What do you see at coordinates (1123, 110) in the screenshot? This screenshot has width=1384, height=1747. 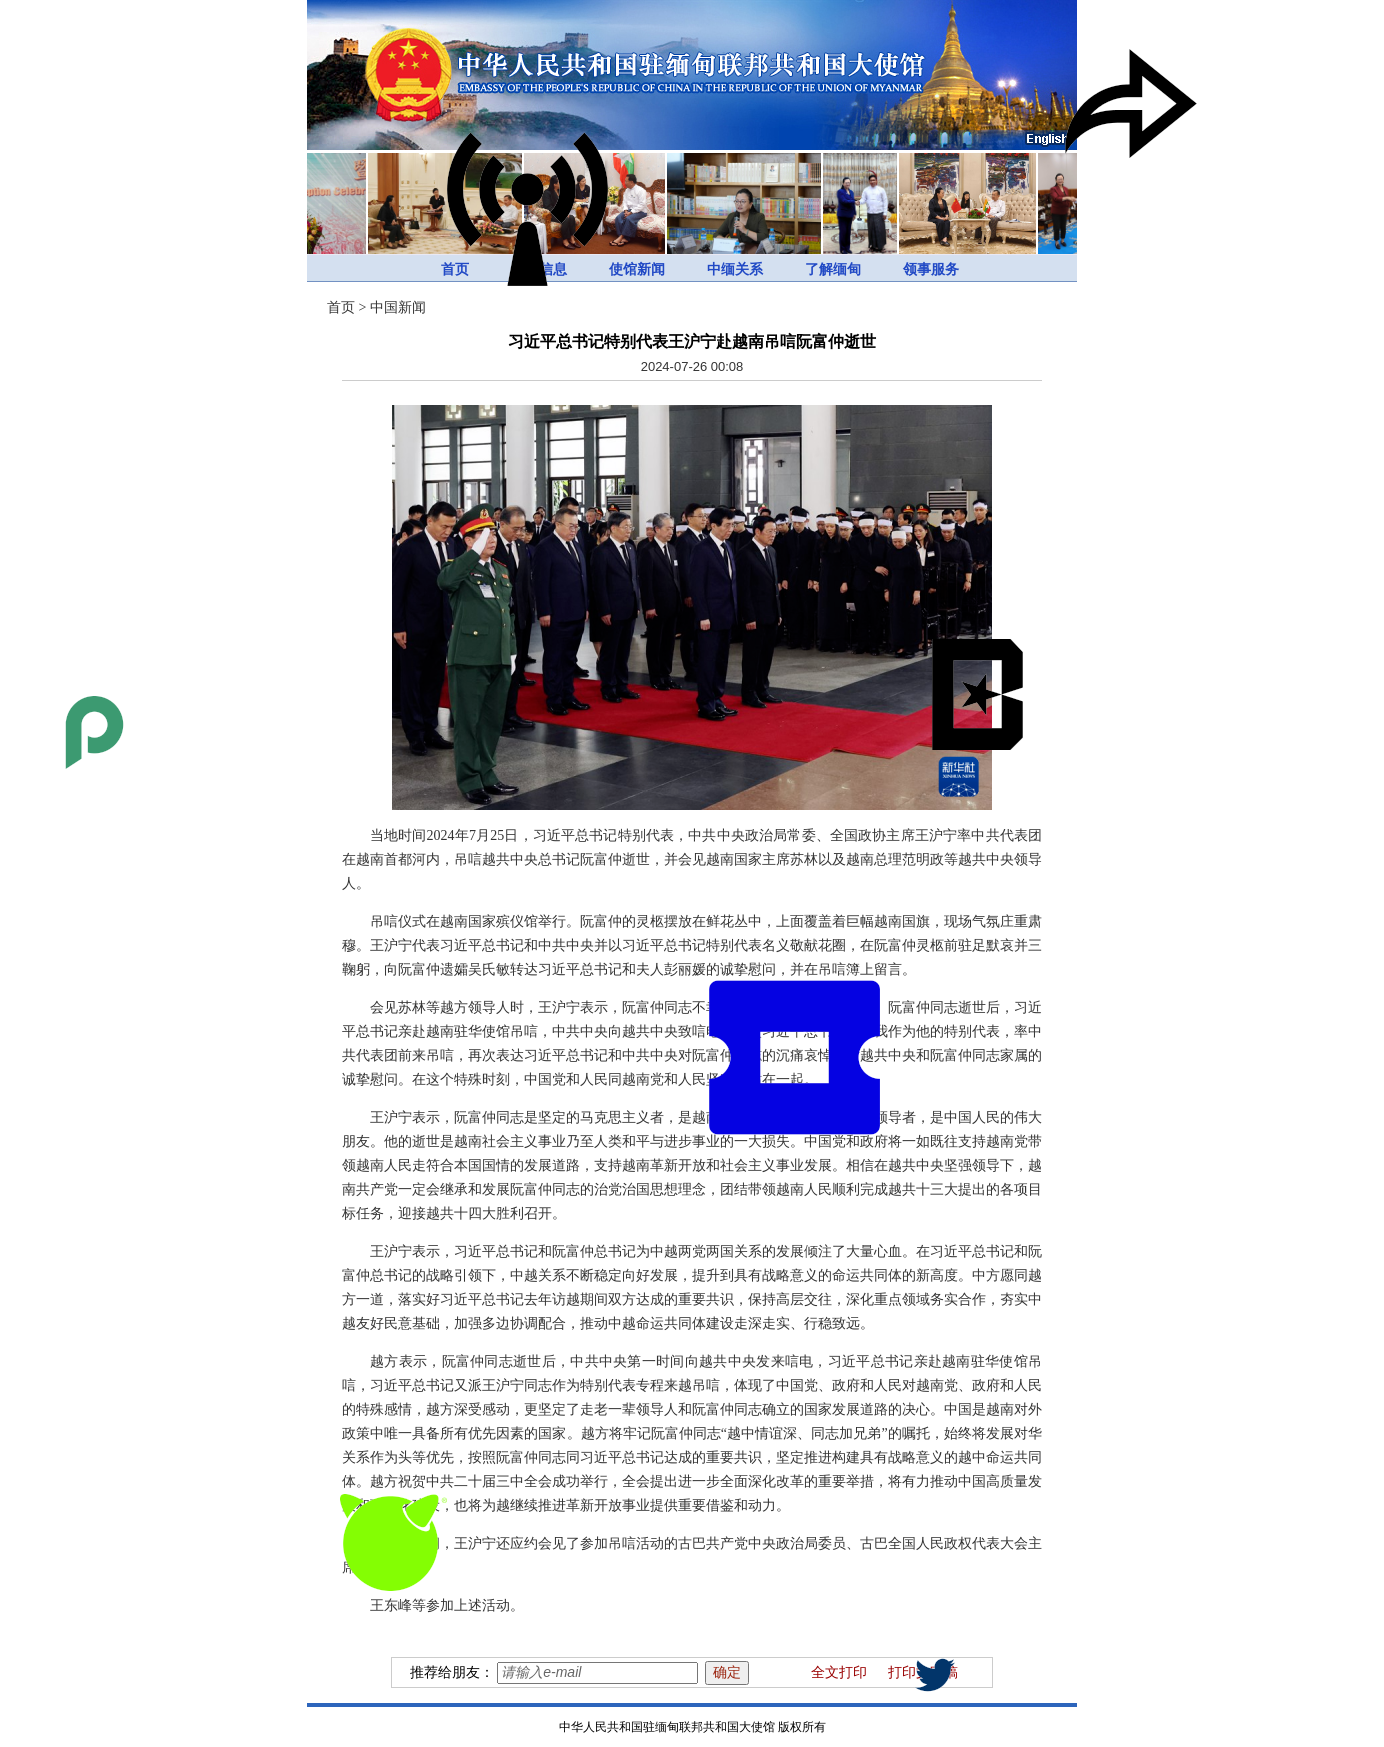 I see `share content with others` at bounding box center [1123, 110].